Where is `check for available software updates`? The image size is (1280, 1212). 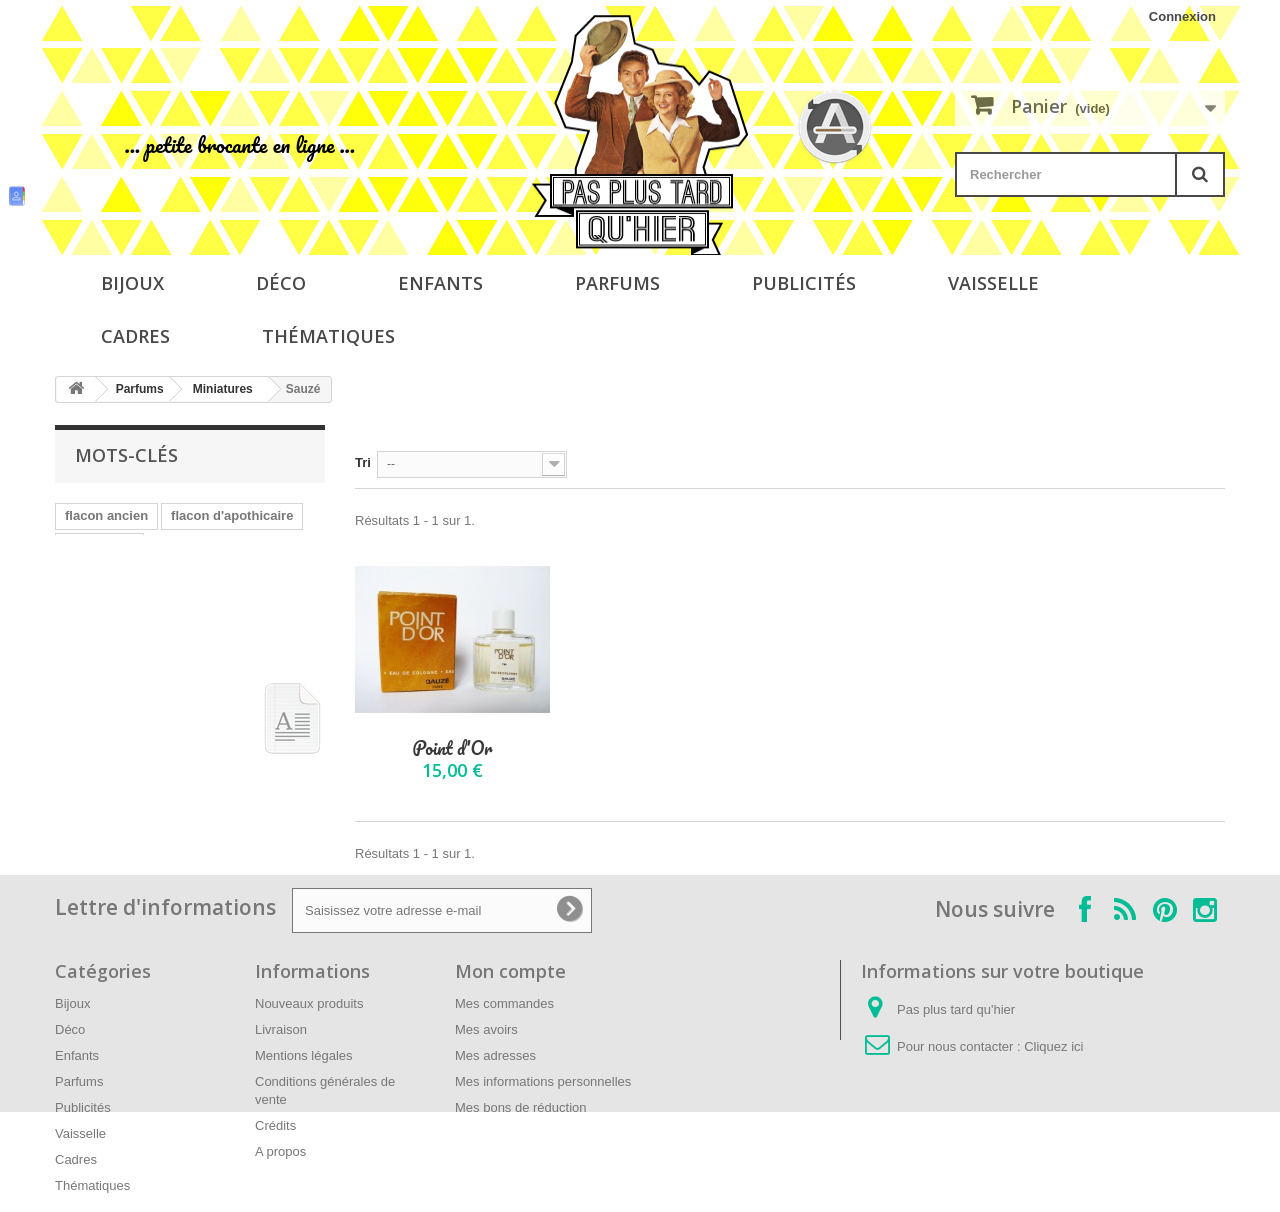
check for available software updates is located at coordinates (835, 127).